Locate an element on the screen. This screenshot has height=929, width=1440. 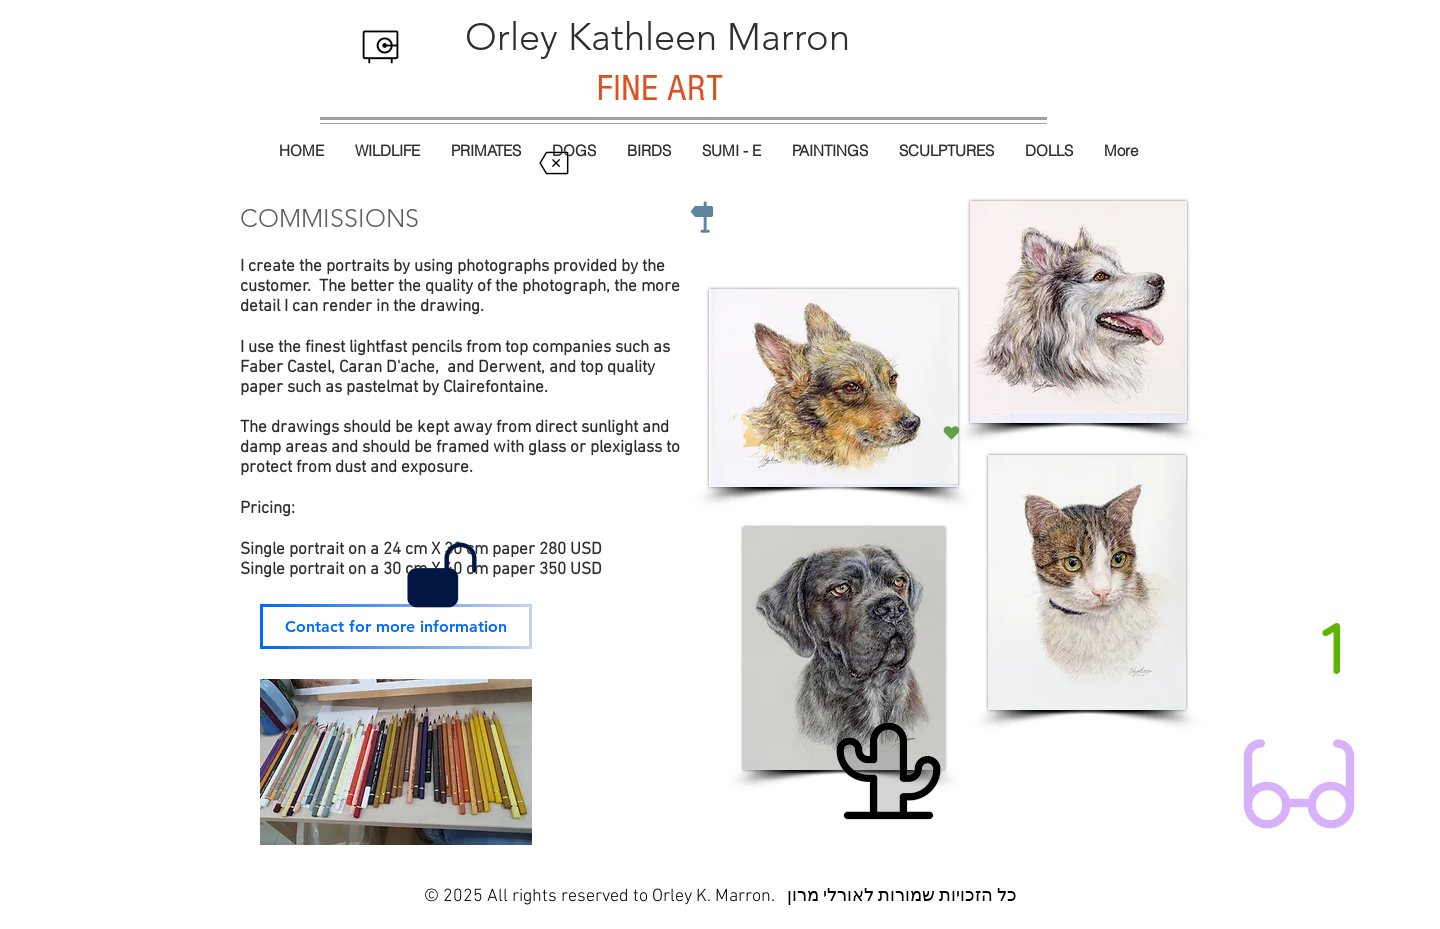
add to favorites is located at coordinates (951, 432).